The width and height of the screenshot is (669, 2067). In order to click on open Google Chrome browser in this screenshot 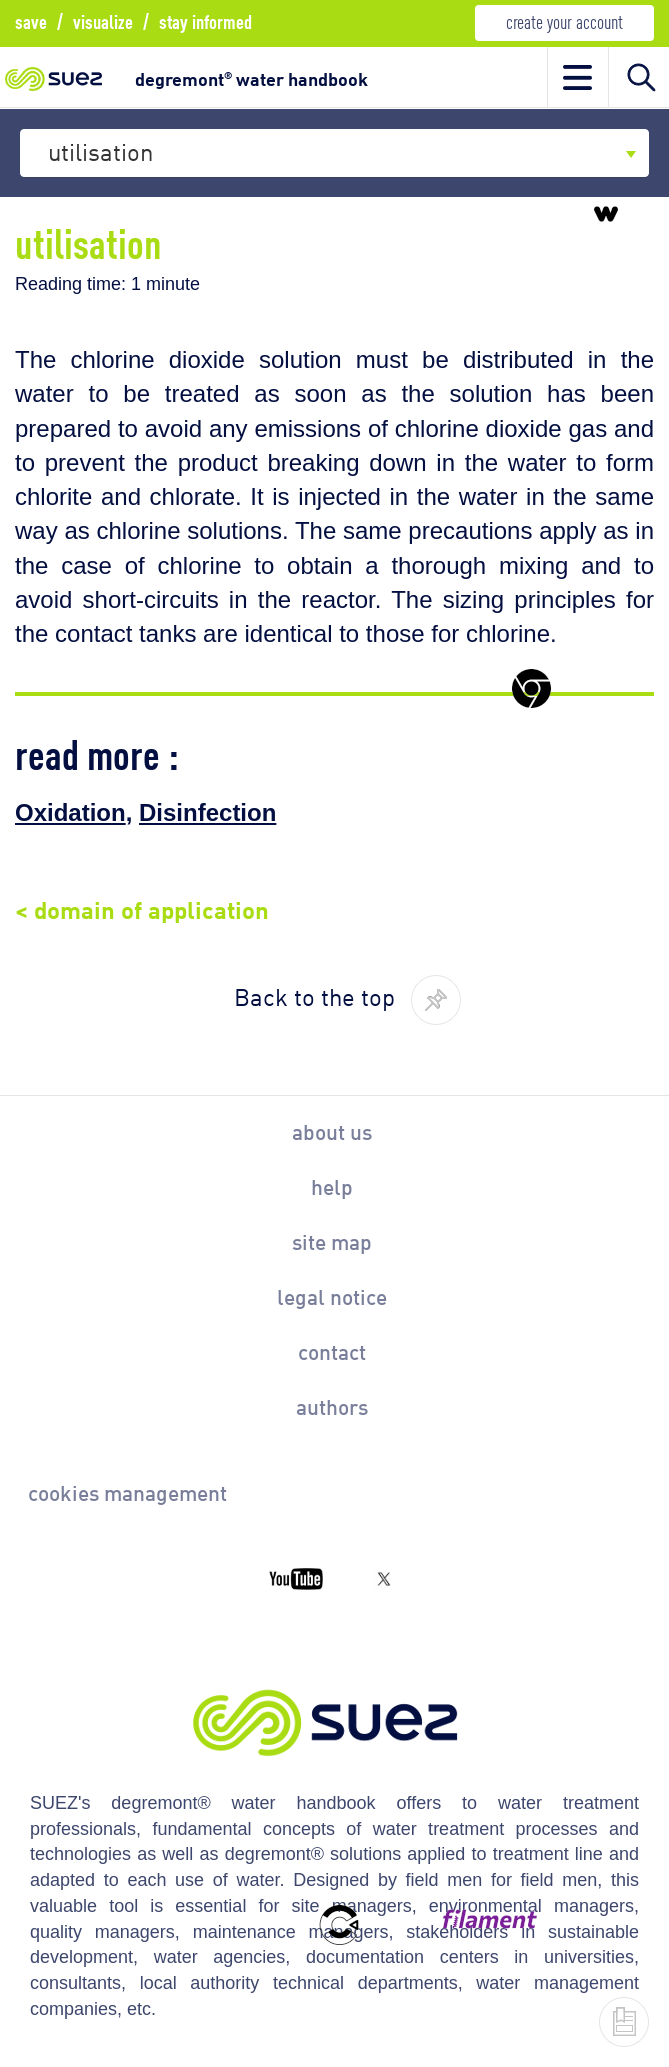, I will do `click(531, 688)`.